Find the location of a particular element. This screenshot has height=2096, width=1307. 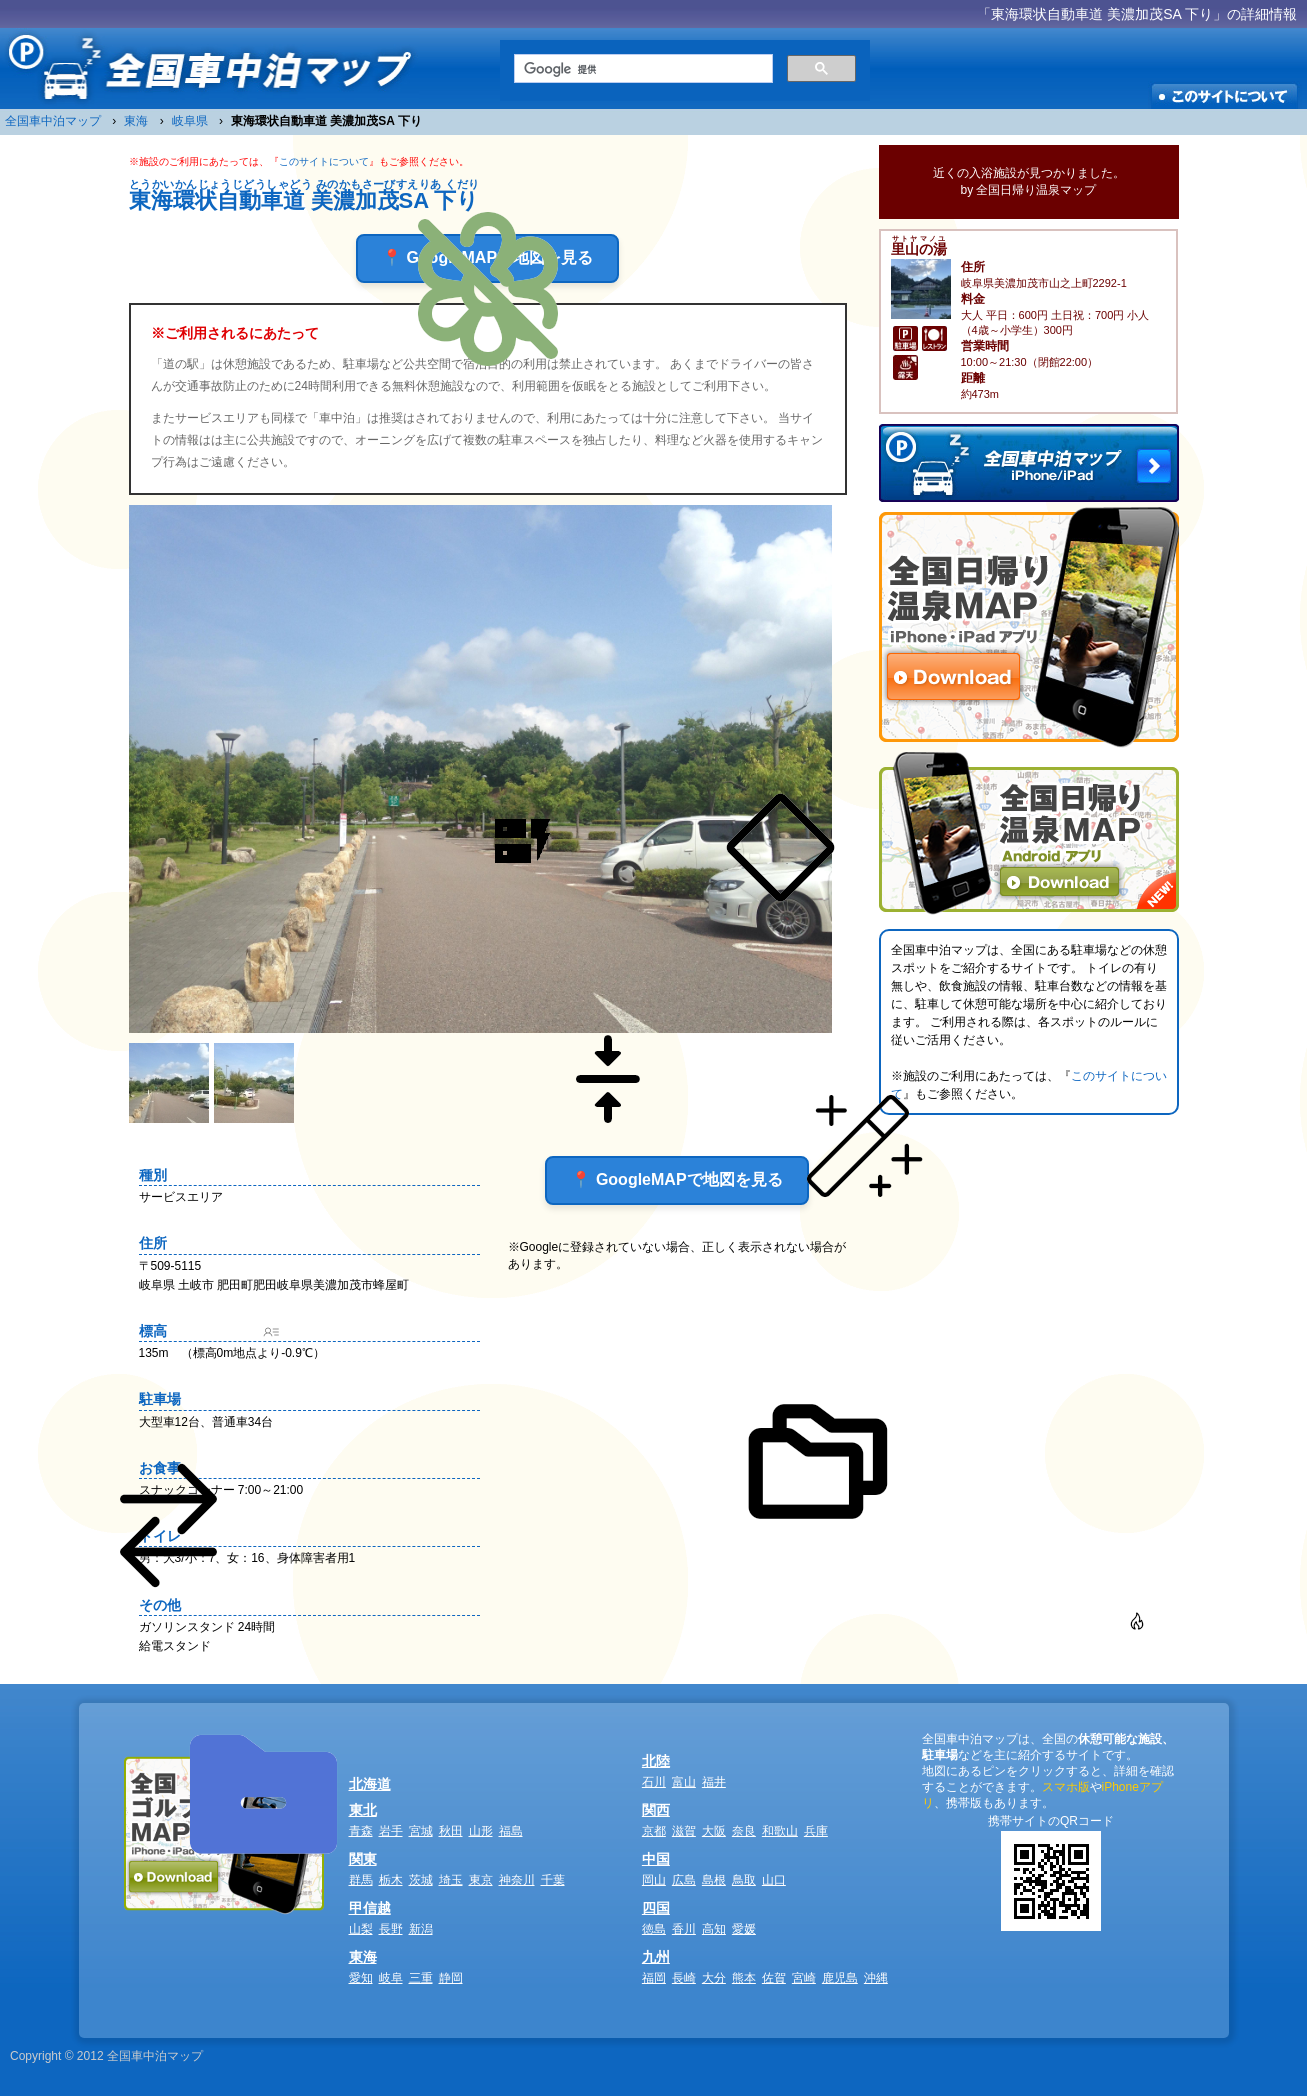

browse all folders is located at coordinates (815, 1461).